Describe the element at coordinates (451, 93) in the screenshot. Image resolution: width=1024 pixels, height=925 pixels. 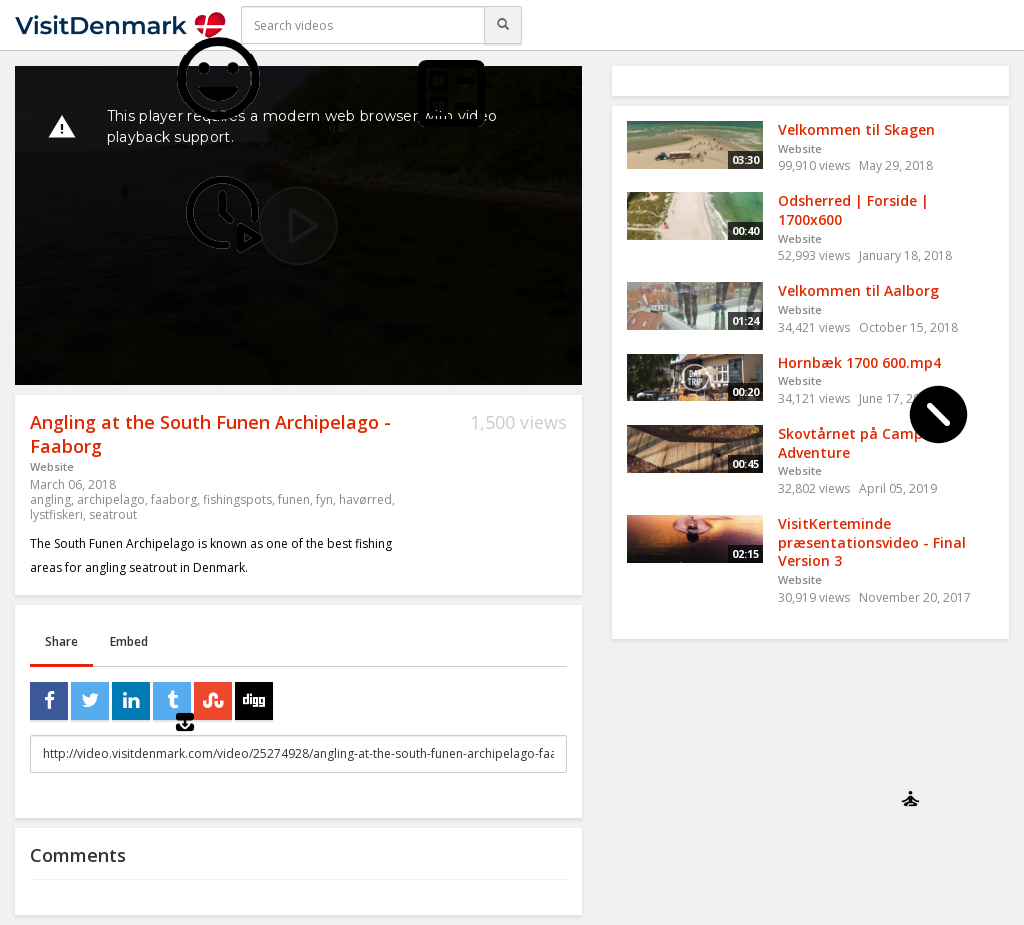
I see `view ballot or voting options` at that location.